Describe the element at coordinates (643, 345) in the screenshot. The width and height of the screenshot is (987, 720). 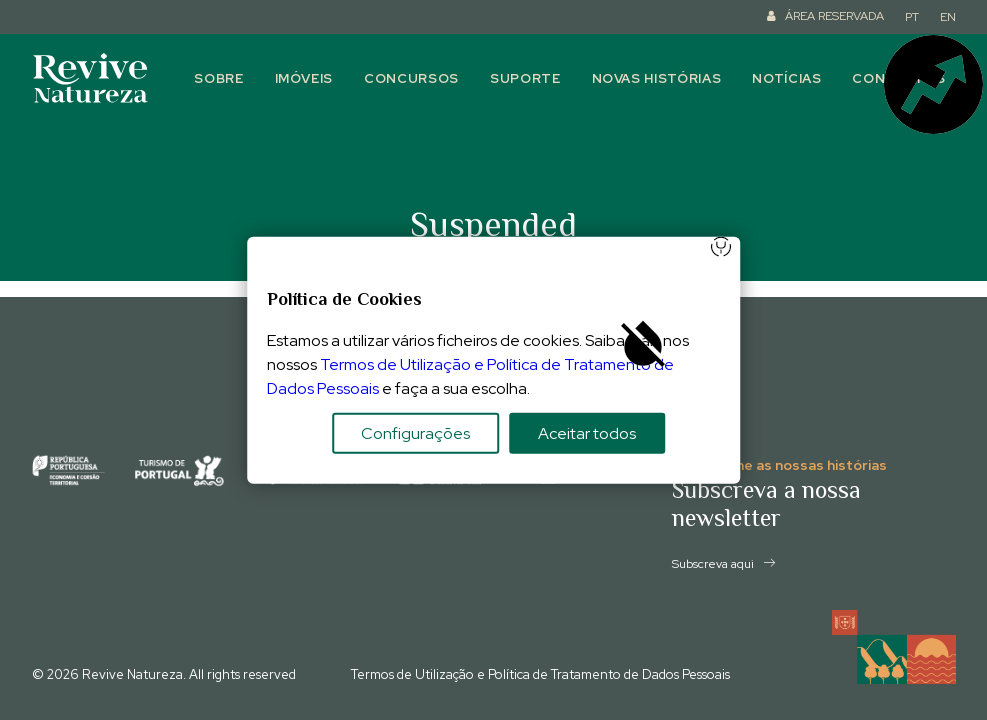
I see `disable blur effect` at that location.